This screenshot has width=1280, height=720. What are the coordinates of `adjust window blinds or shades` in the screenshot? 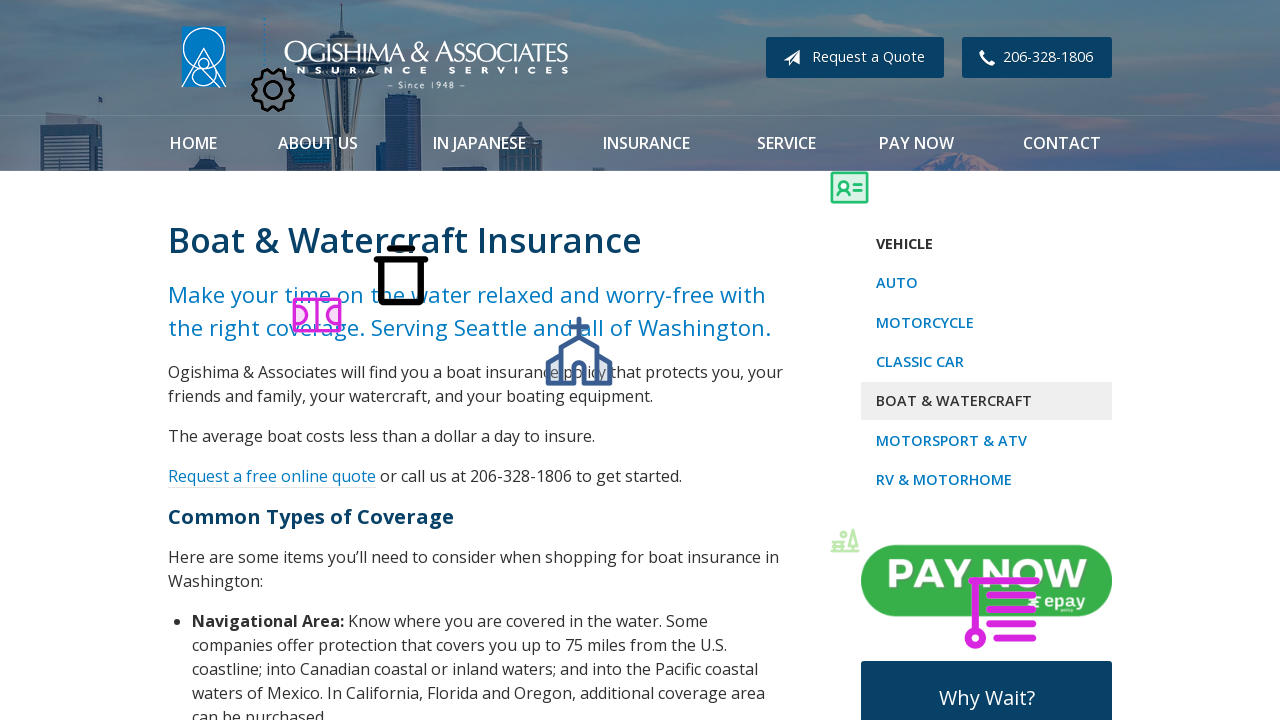 It's located at (1004, 613).